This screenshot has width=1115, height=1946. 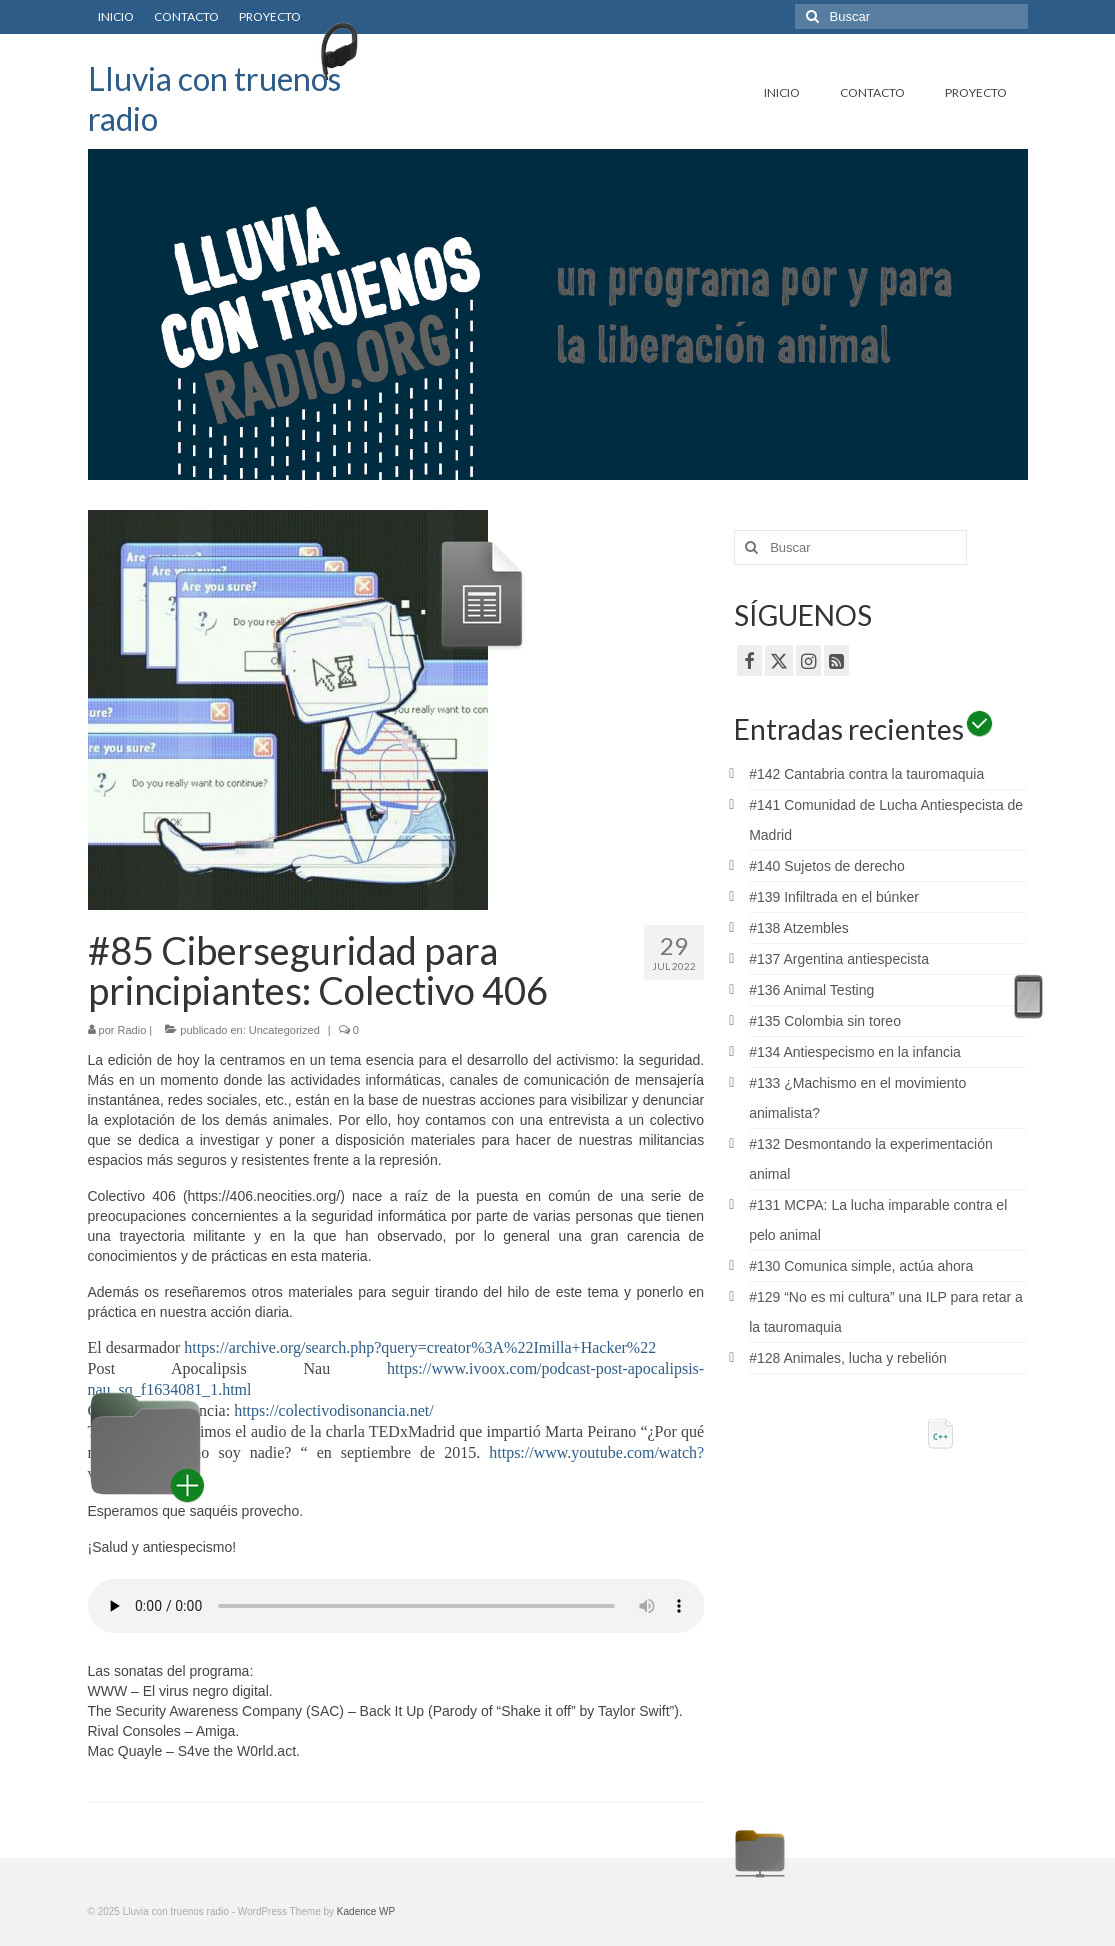 I want to click on indicates dropbox file is fully synced, so click(x=979, y=723).